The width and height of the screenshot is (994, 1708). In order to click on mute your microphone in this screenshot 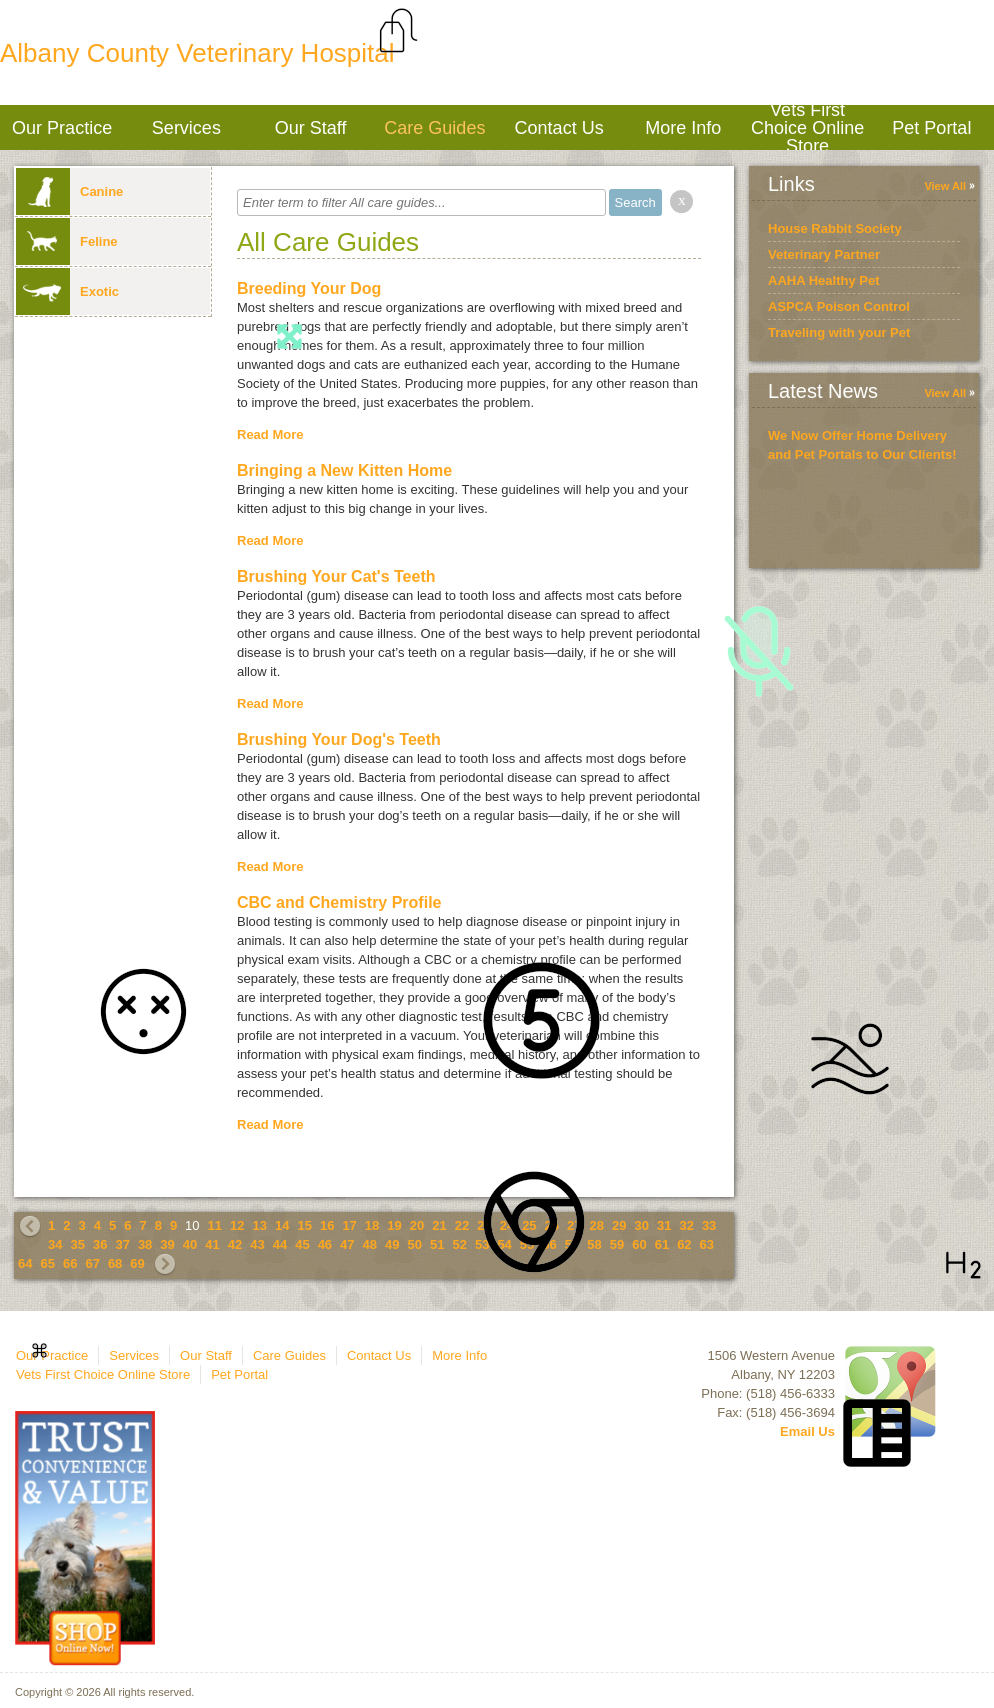, I will do `click(759, 650)`.